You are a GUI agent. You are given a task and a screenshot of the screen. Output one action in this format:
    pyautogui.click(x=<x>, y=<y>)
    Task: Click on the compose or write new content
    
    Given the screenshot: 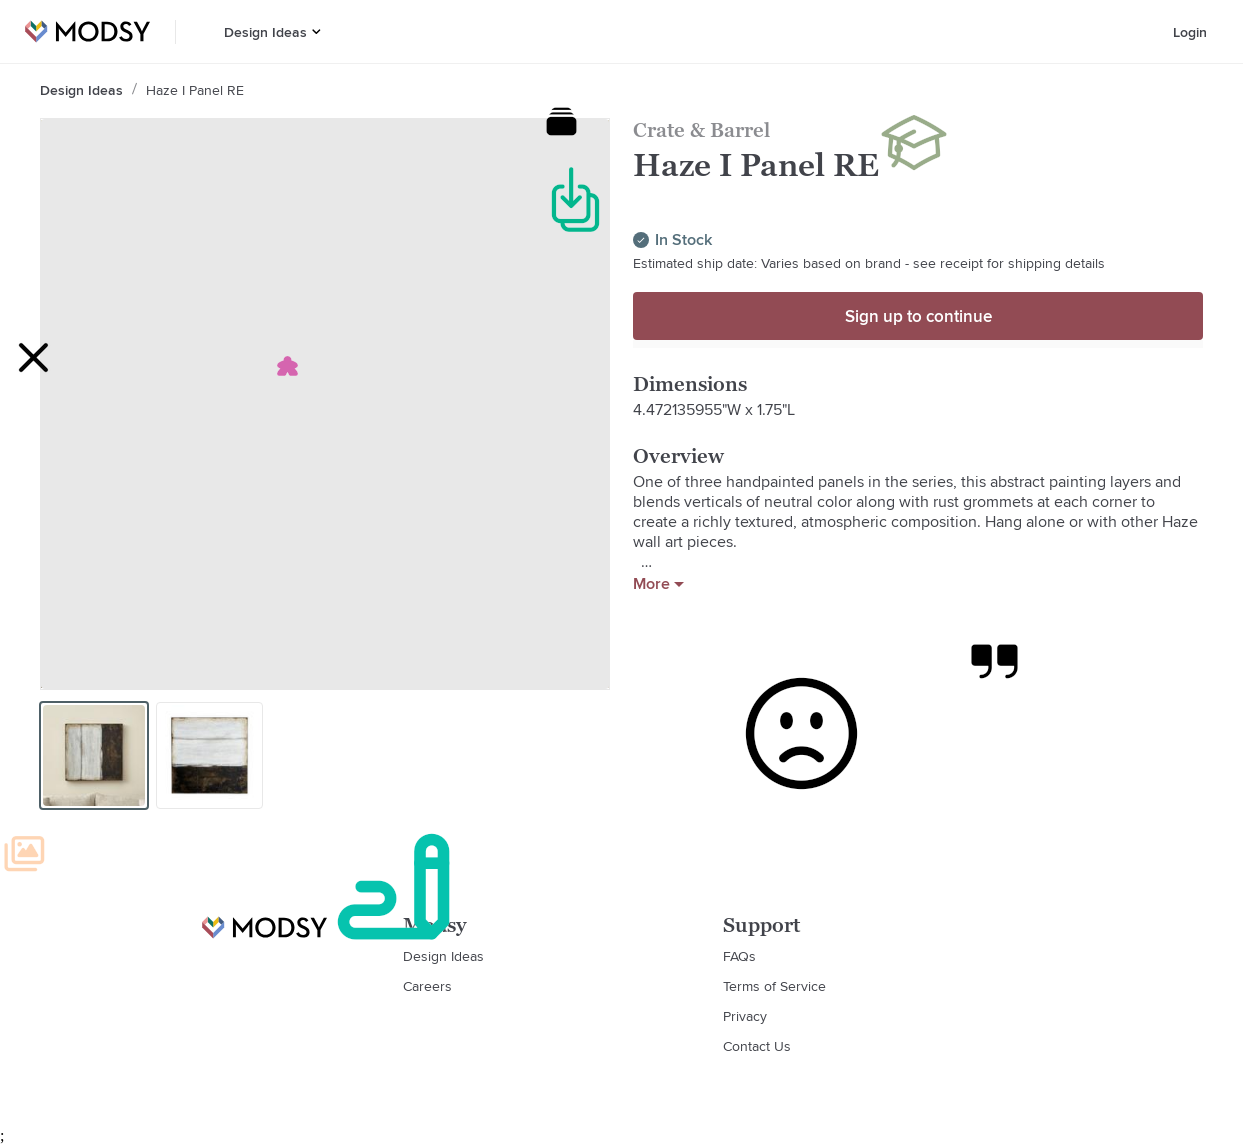 What is the action you would take?
    pyautogui.click(x=396, y=892)
    